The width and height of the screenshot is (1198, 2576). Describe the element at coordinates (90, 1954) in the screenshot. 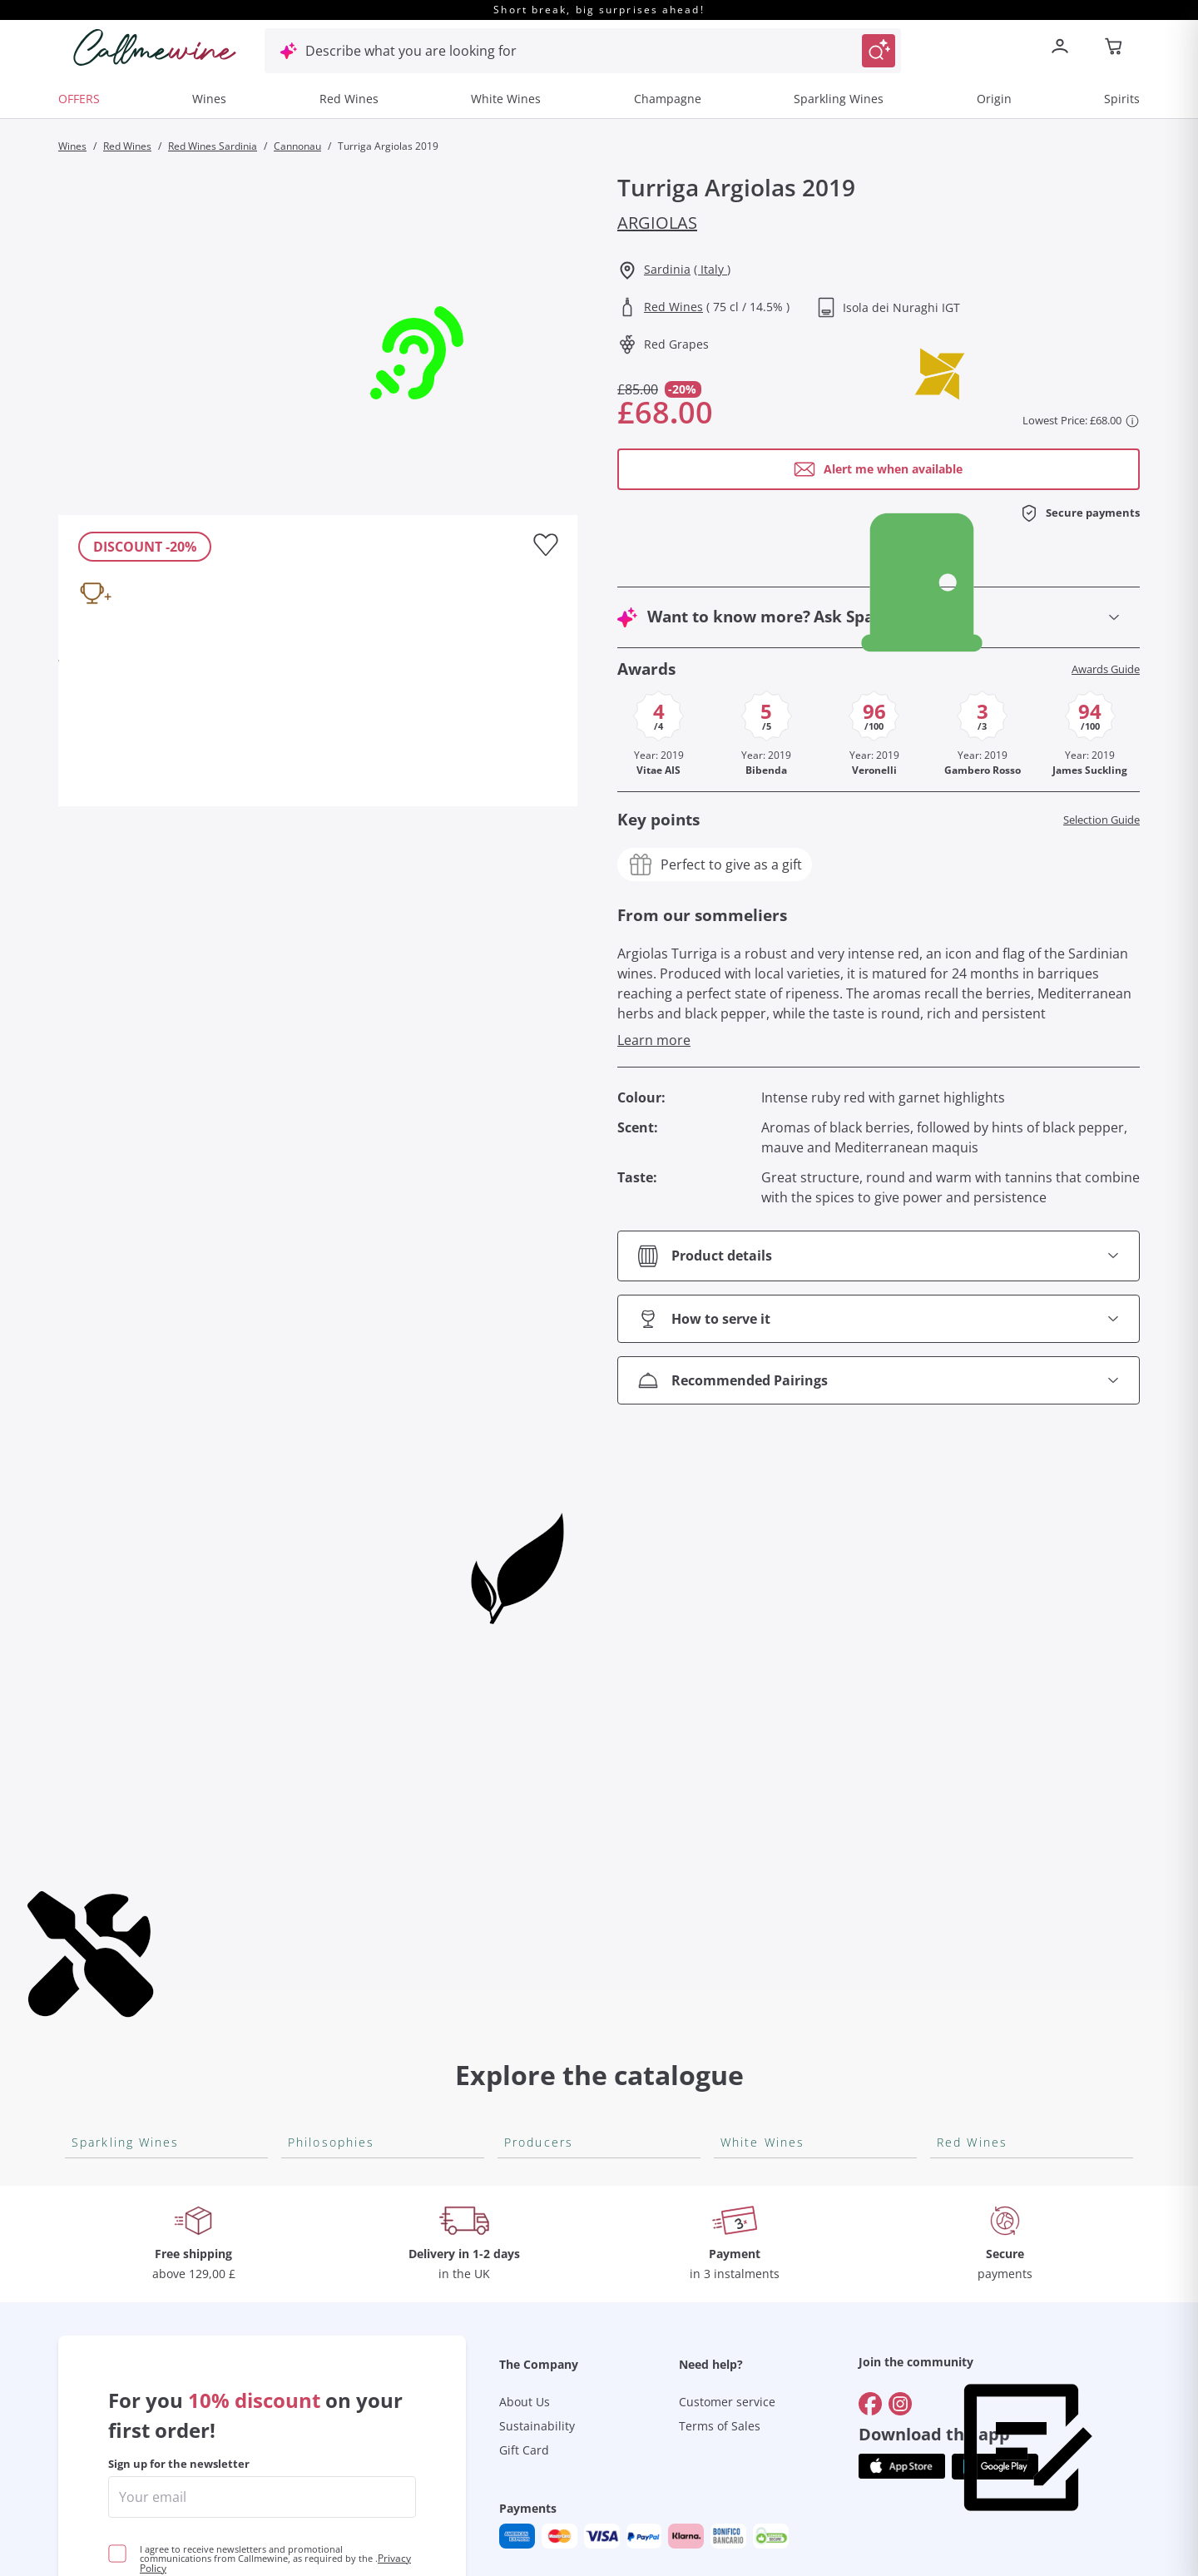

I see `access settings or configuration options` at that location.